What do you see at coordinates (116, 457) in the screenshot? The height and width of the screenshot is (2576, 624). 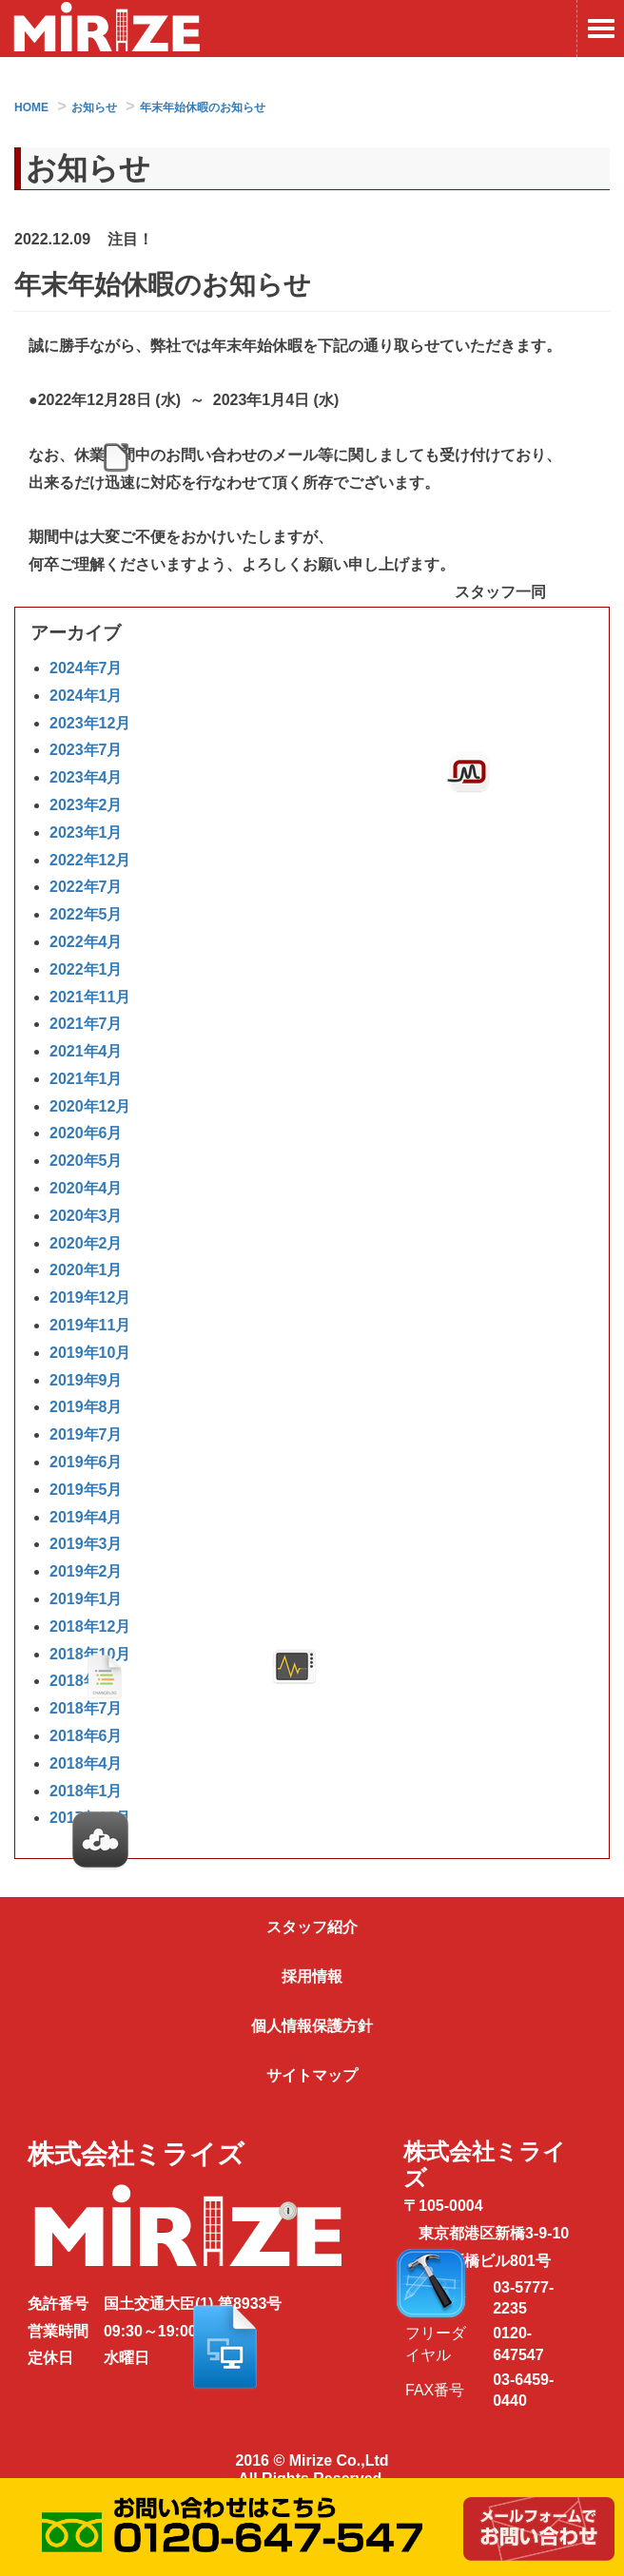 I see `open LibreOffice suite` at bounding box center [116, 457].